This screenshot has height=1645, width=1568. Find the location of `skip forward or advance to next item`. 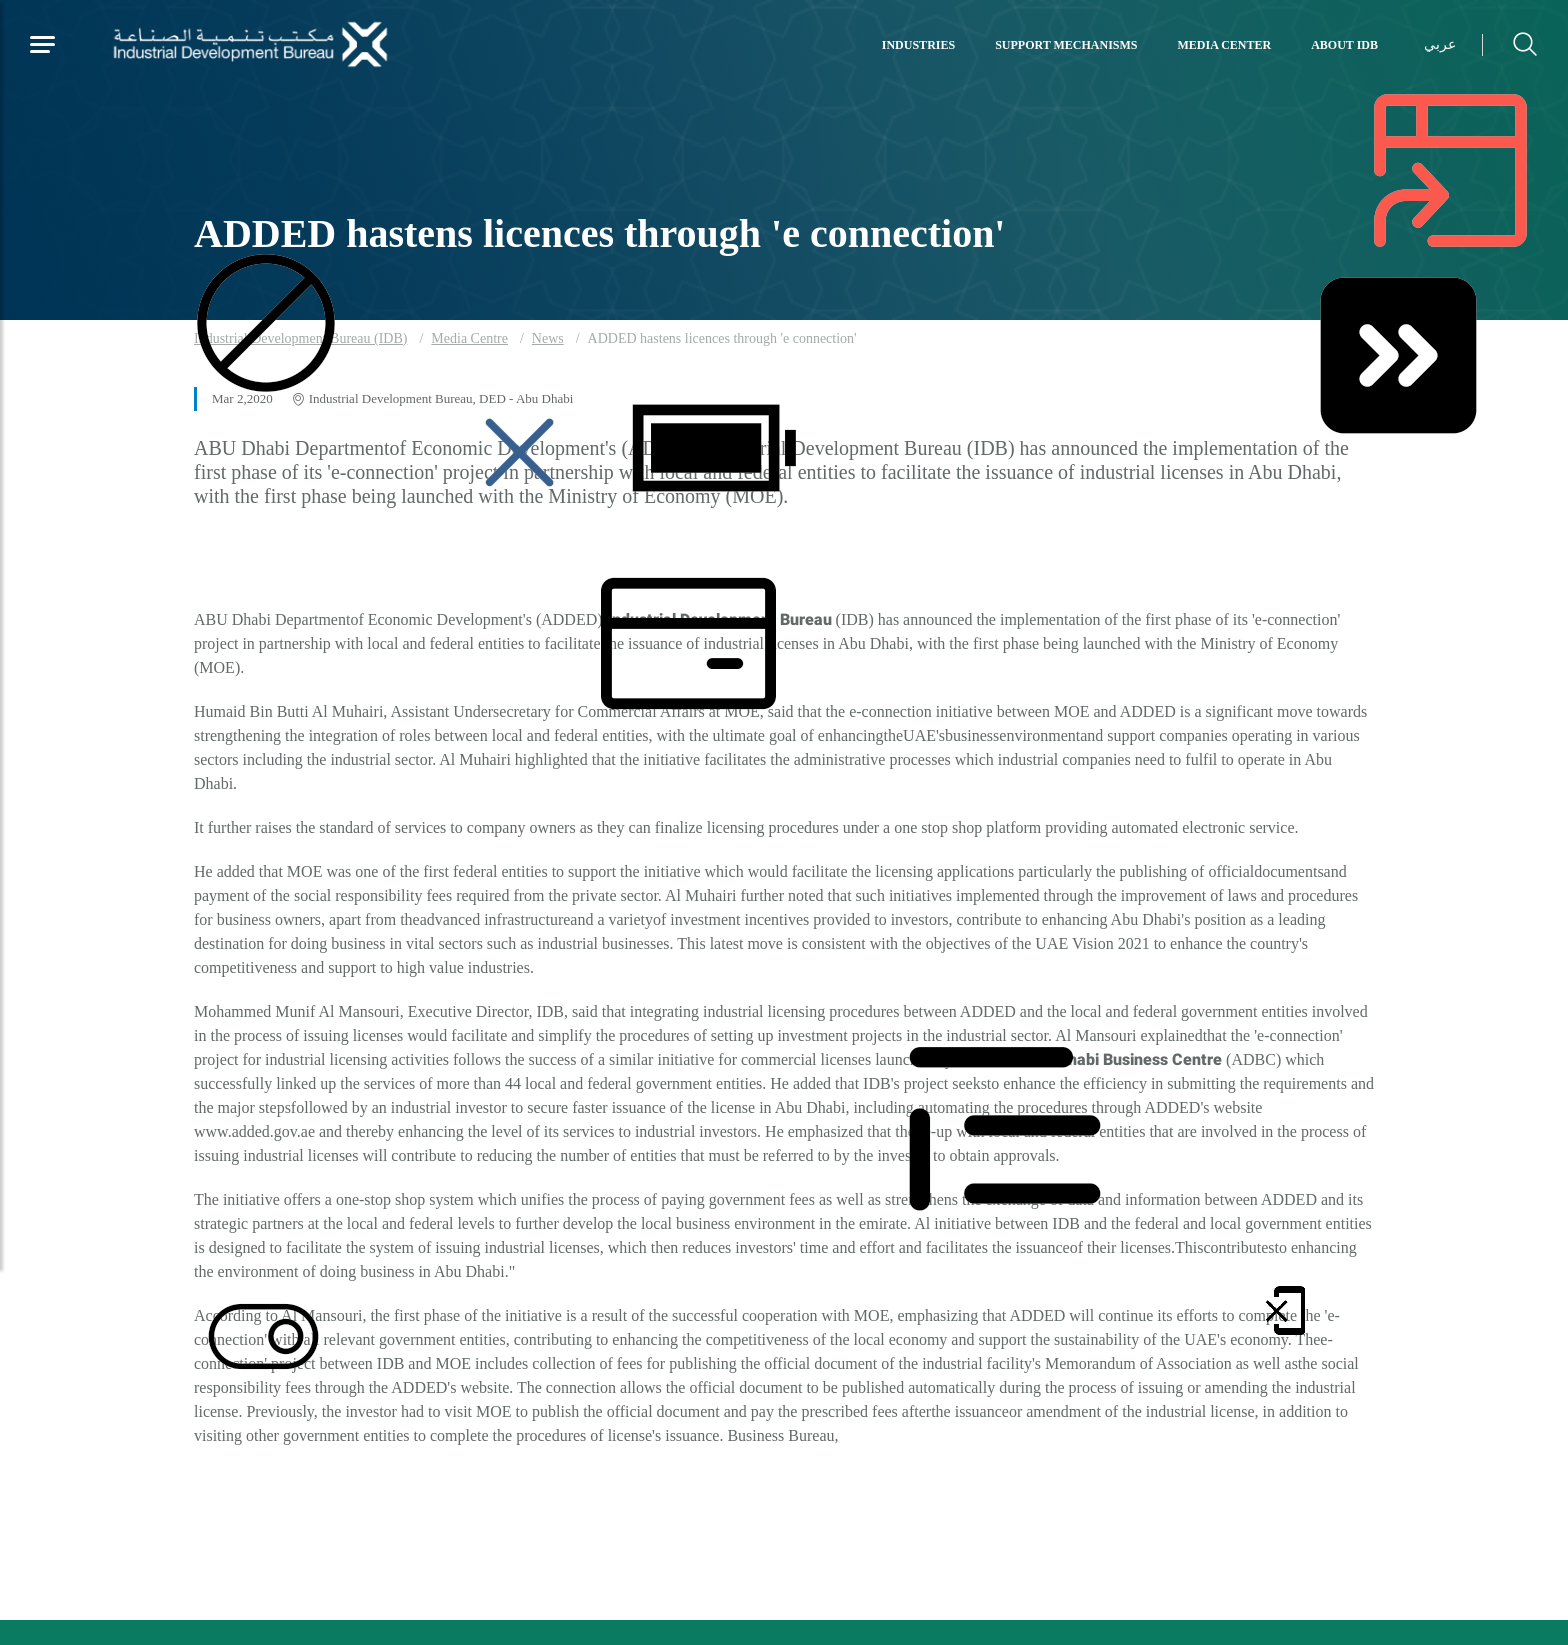

skip forward or advance to next item is located at coordinates (1398, 355).